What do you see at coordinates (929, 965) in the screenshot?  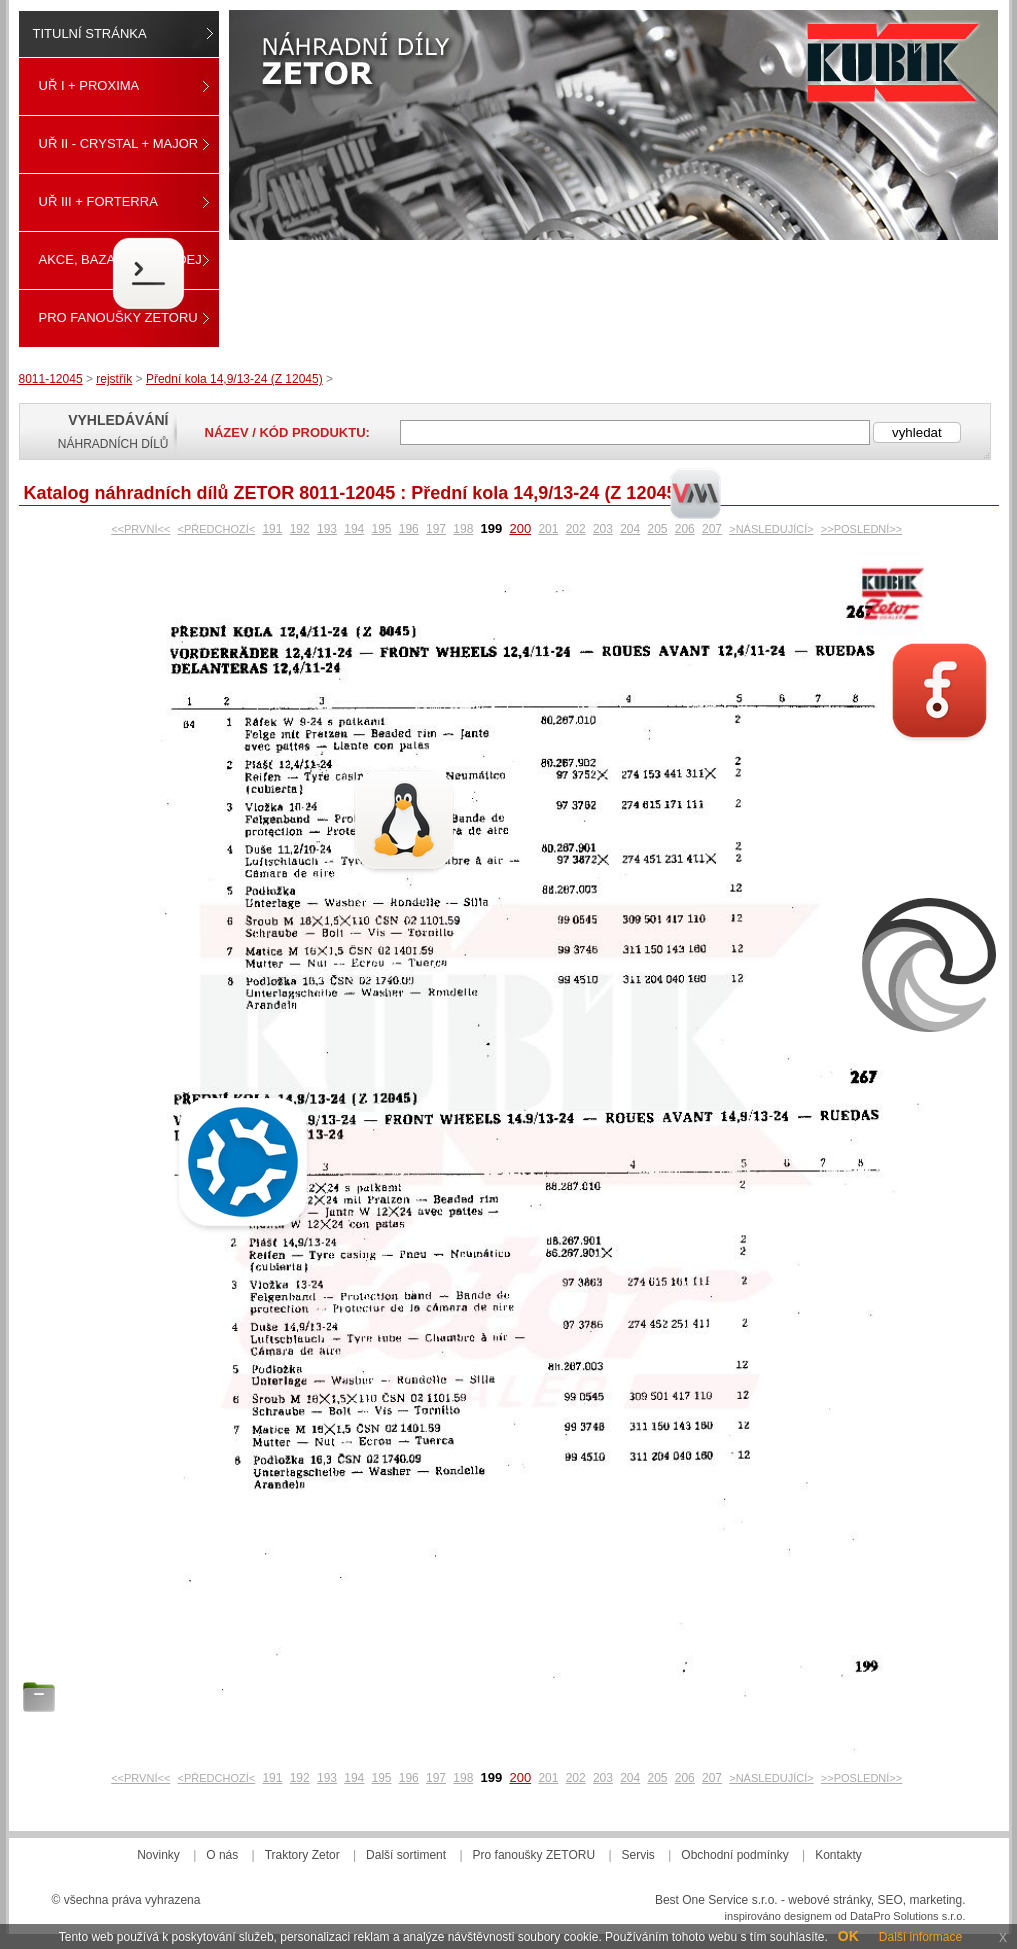 I see `open microsoft edge browser` at bounding box center [929, 965].